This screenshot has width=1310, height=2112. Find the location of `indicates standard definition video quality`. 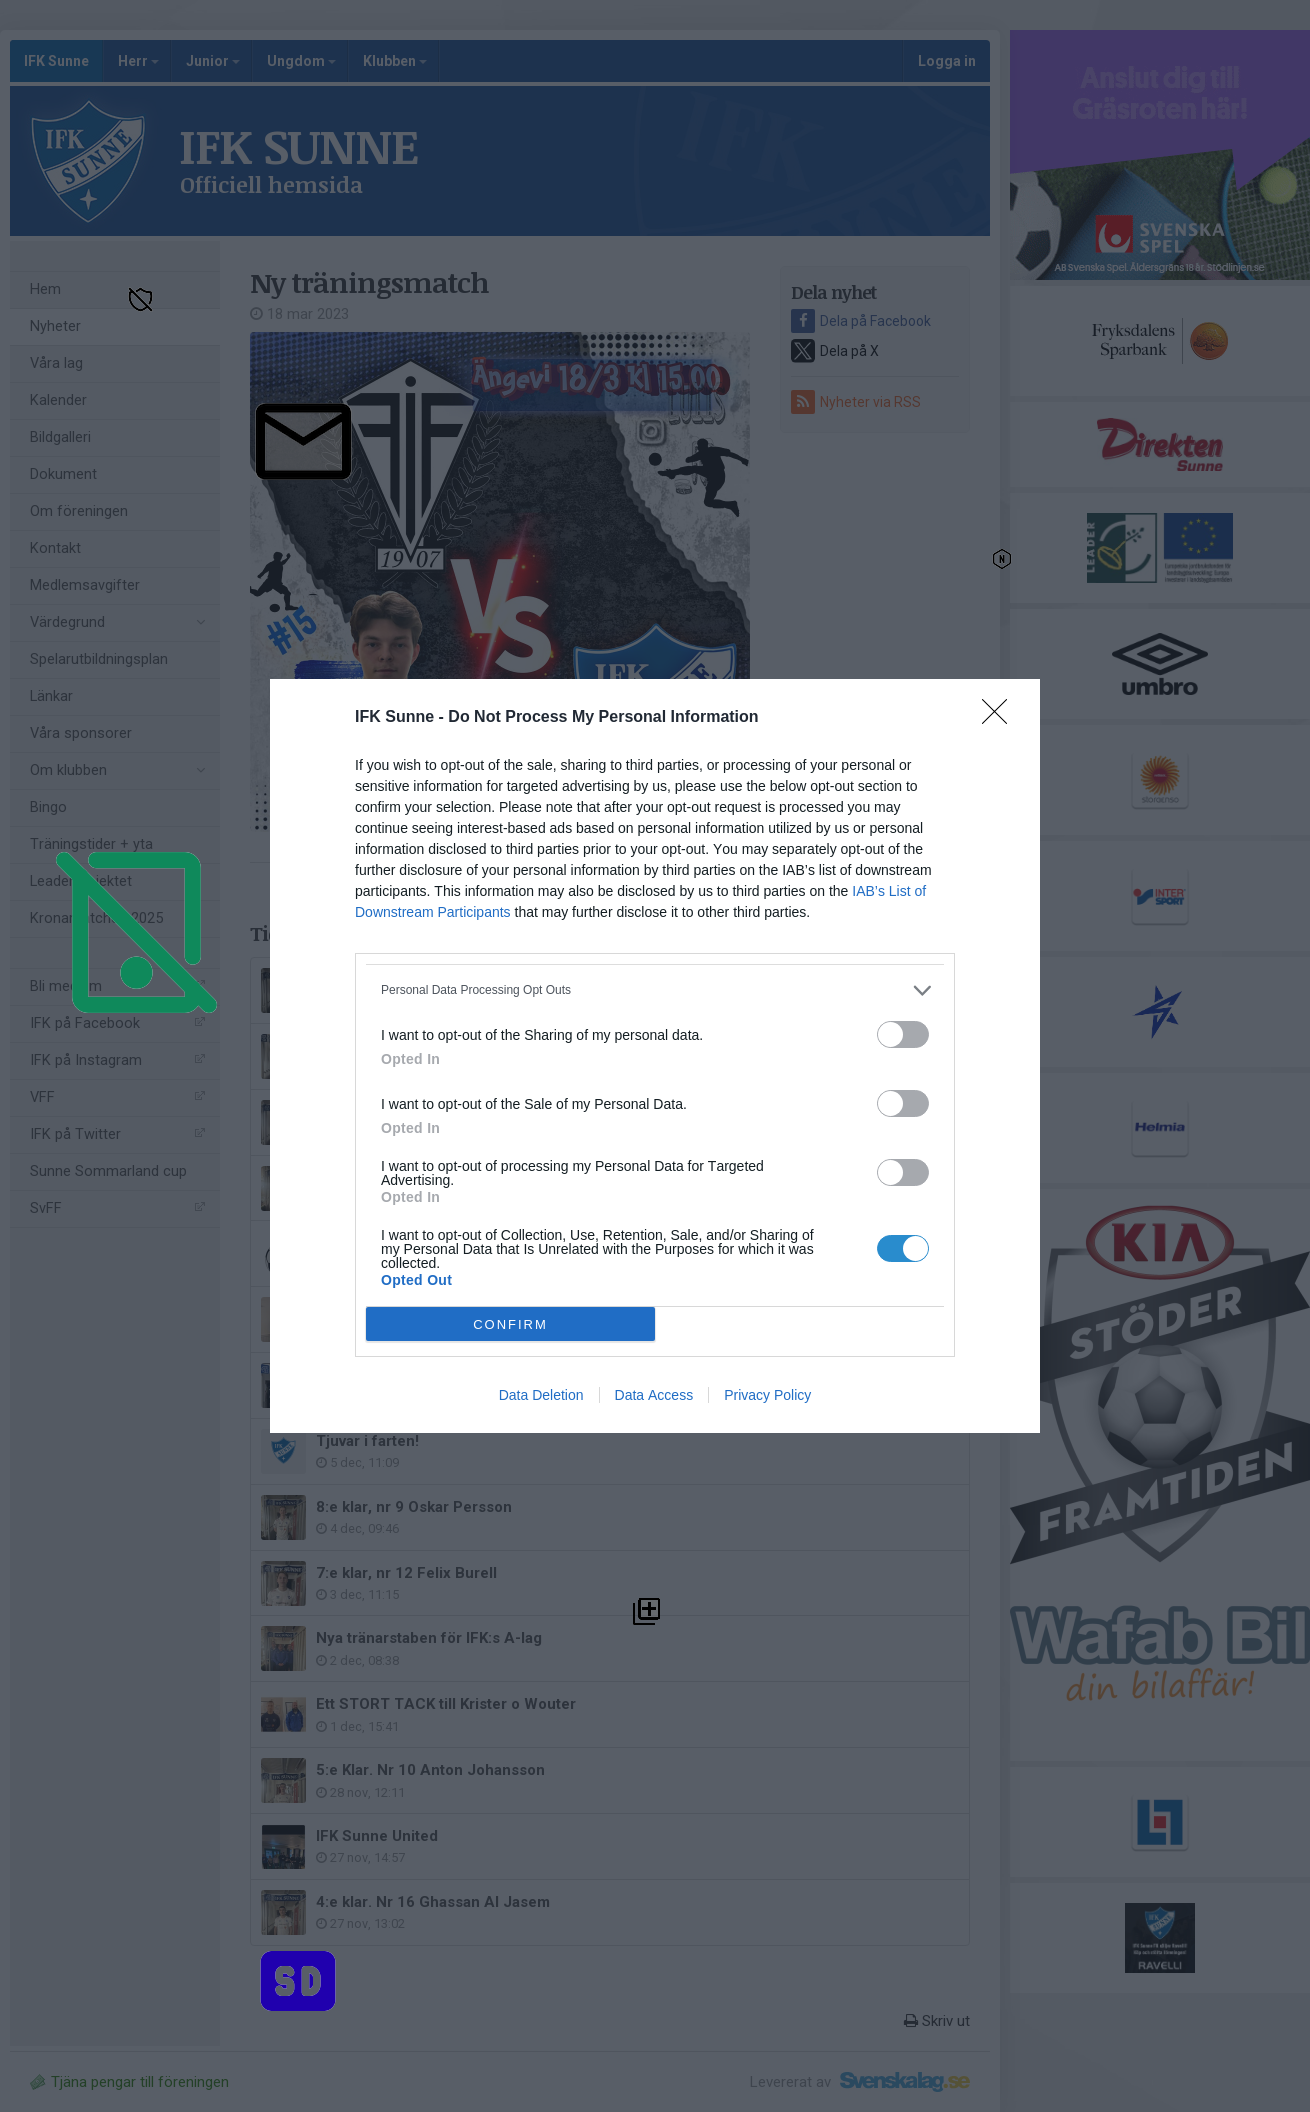

indicates standard definition video quality is located at coordinates (298, 1981).